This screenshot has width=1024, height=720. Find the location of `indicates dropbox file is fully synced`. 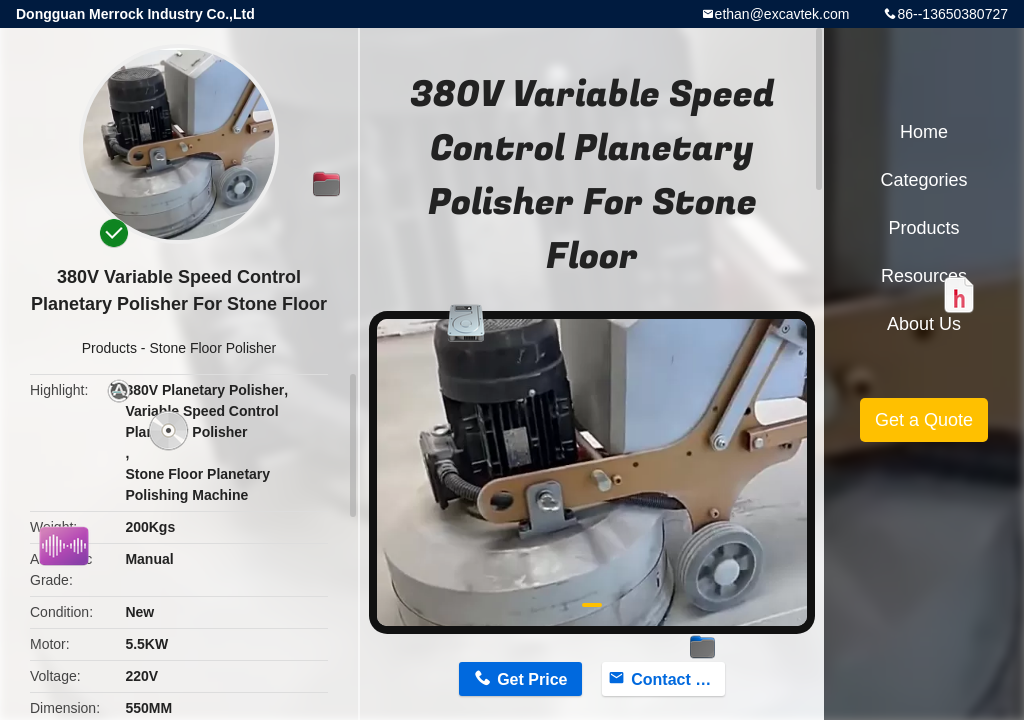

indicates dropbox file is fully synced is located at coordinates (114, 233).